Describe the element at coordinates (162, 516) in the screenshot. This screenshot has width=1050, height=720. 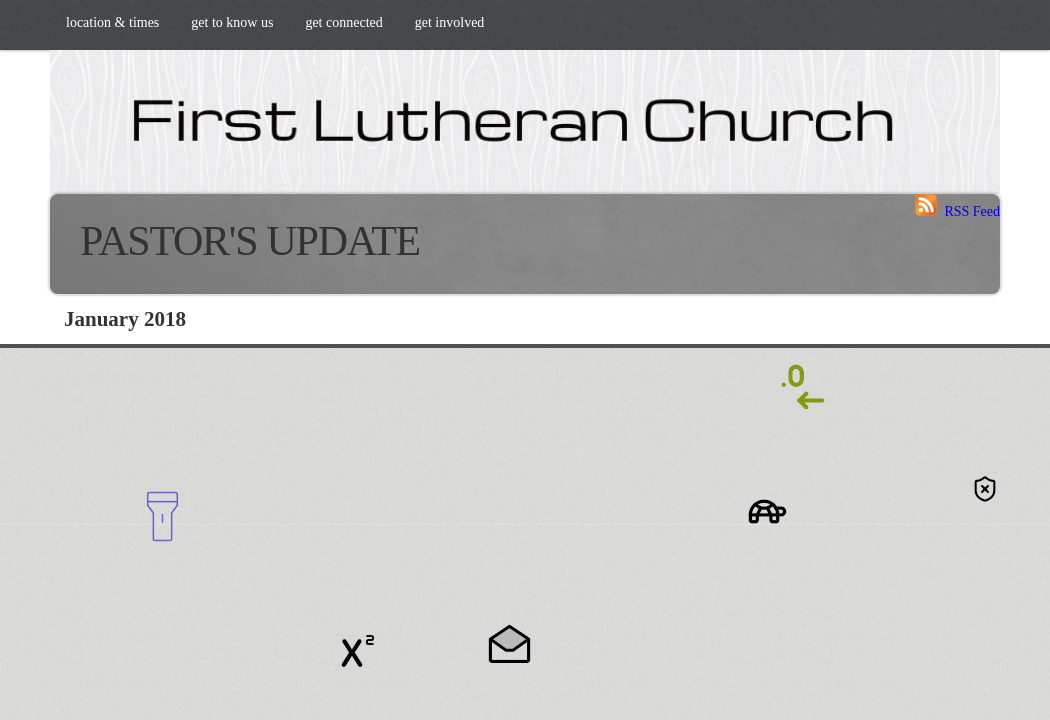
I see `toggle flashlight on or off` at that location.